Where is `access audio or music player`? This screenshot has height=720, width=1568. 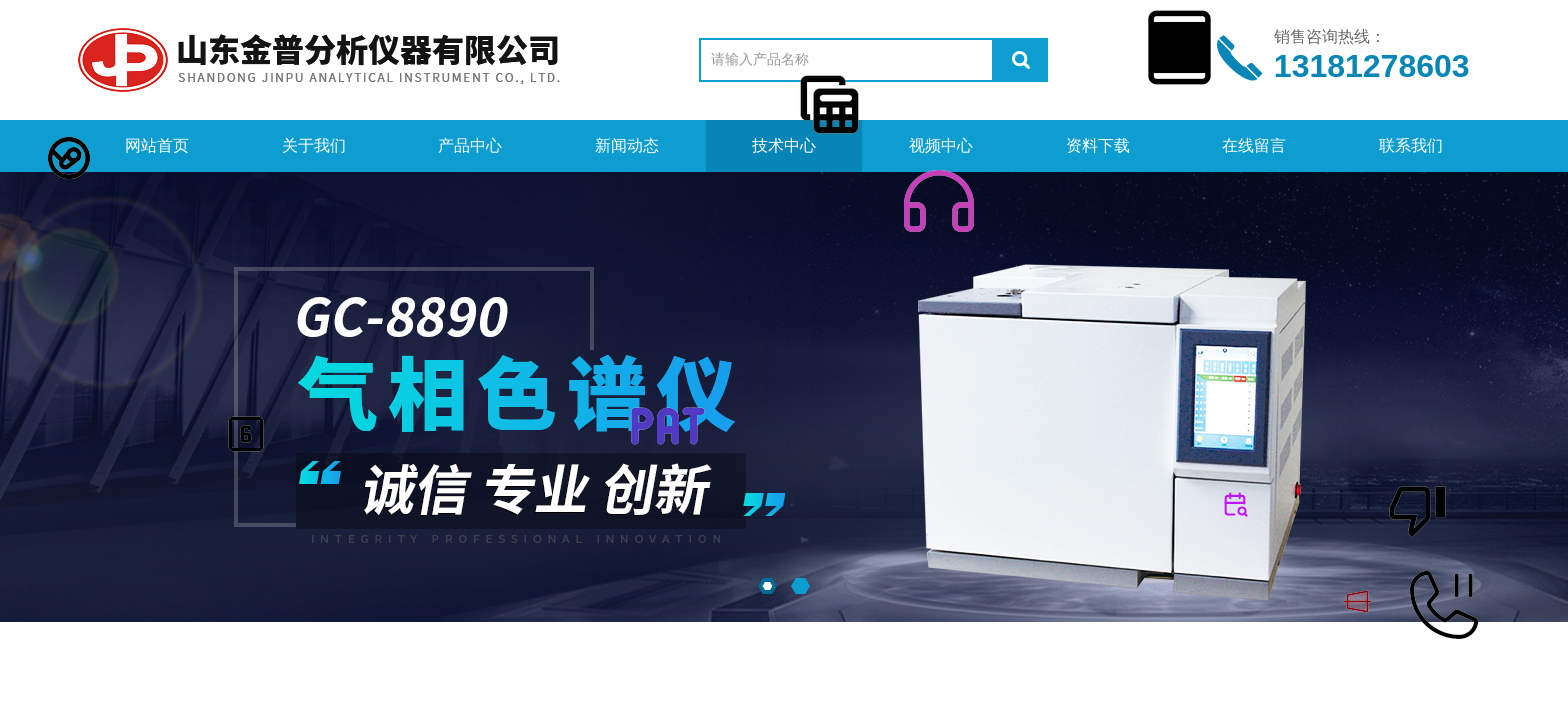 access audio or music player is located at coordinates (939, 205).